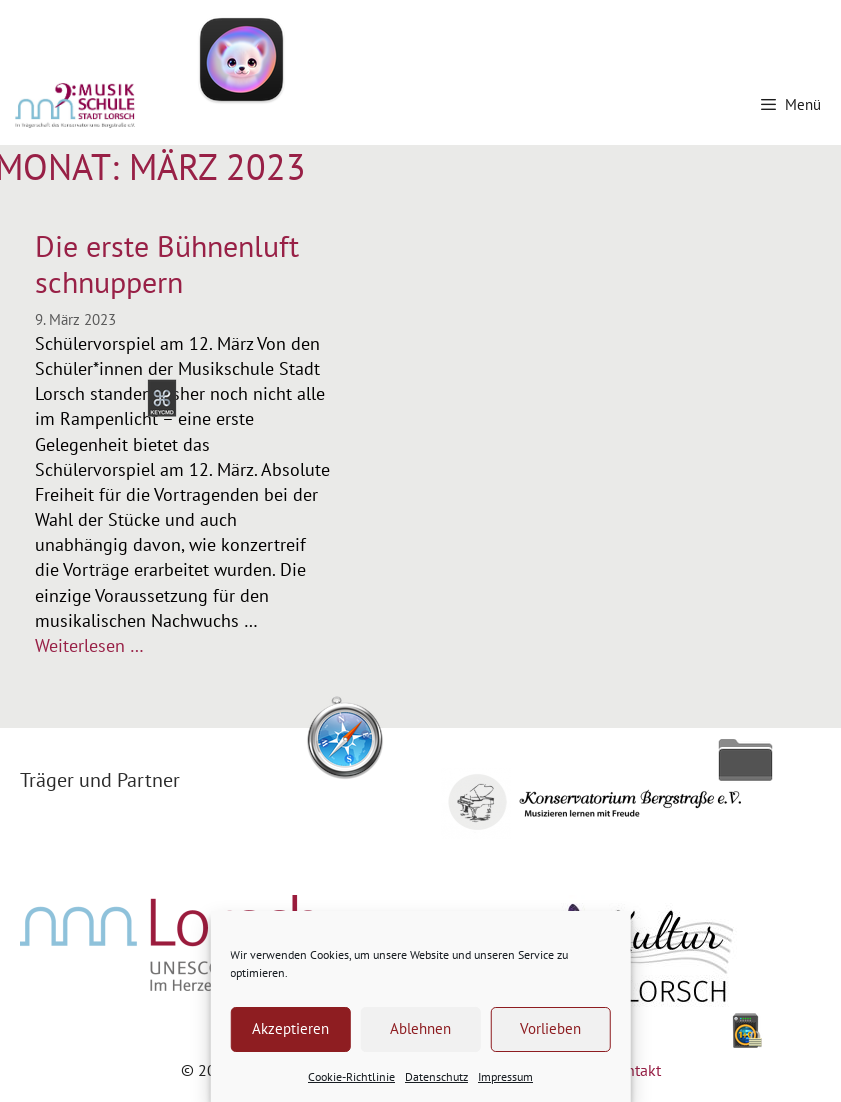  Describe the element at coordinates (745, 759) in the screenshot. I see `selected folder in mail sidebar` at that location.